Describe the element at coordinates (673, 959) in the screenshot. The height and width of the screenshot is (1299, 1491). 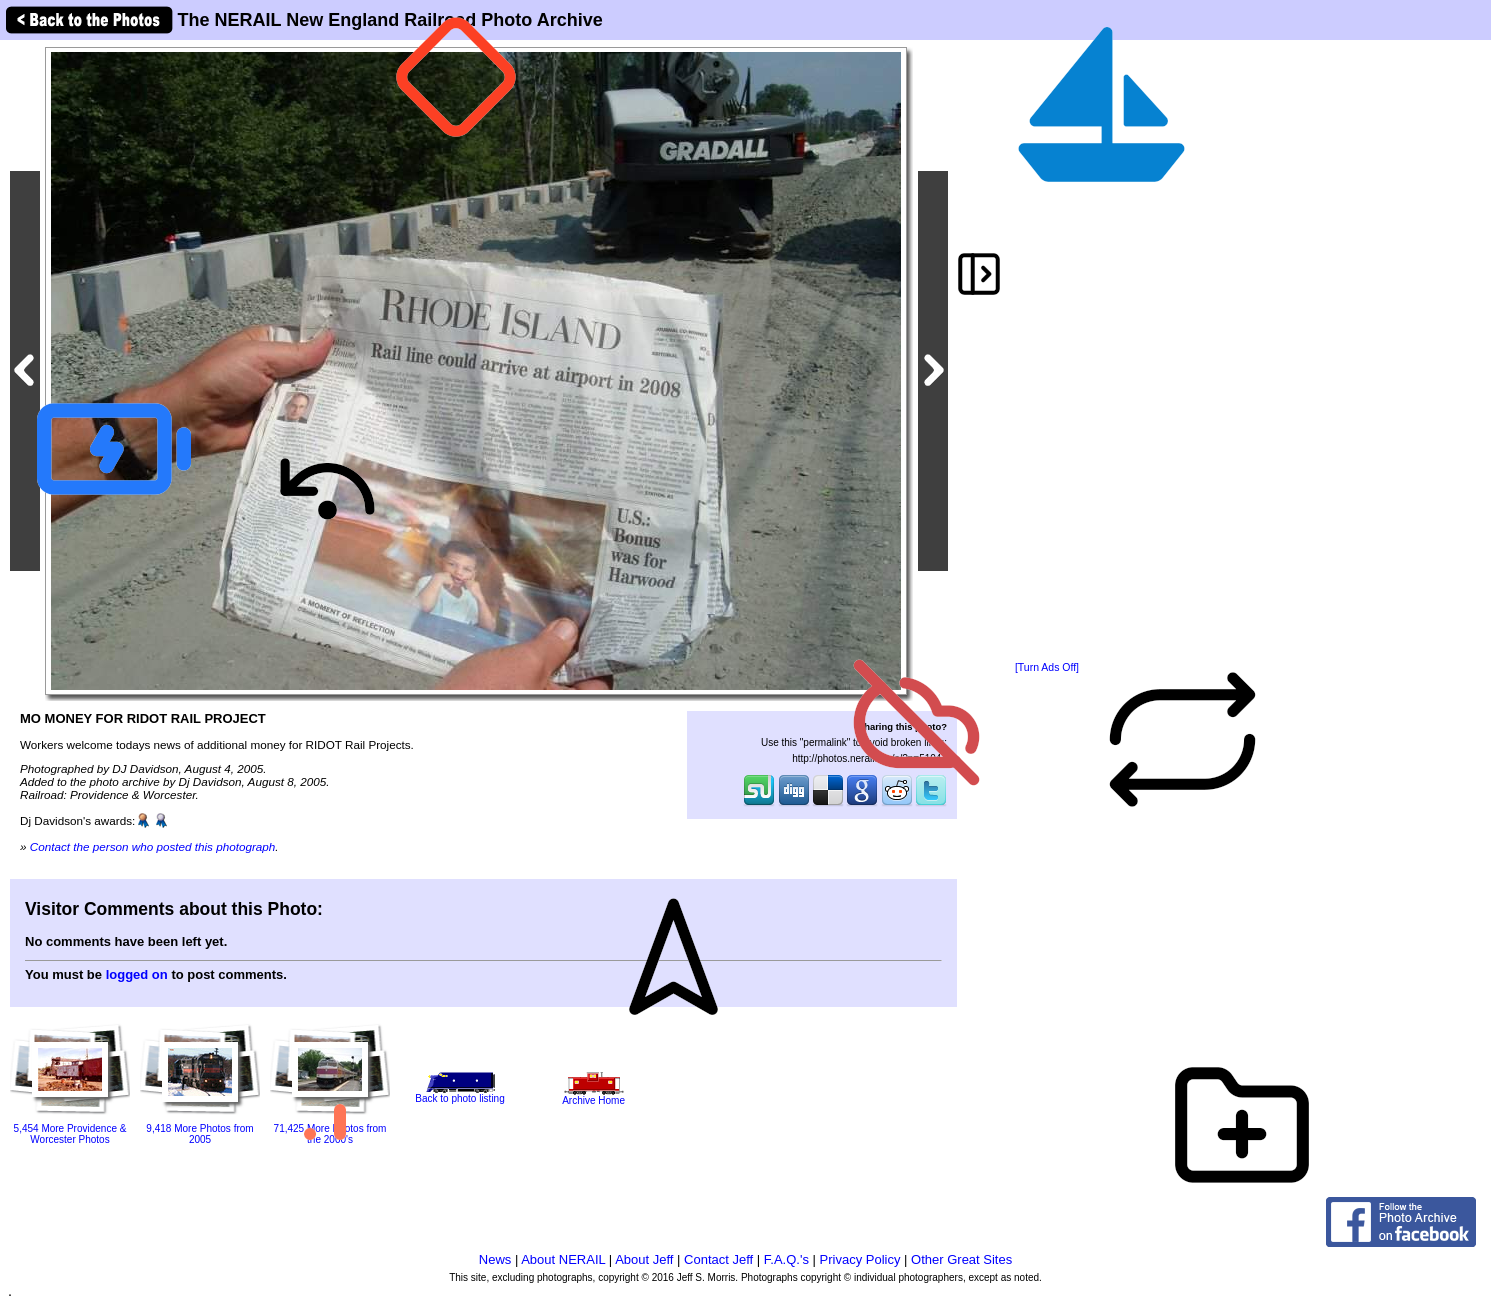
I see `navigate to current destination` at that location.